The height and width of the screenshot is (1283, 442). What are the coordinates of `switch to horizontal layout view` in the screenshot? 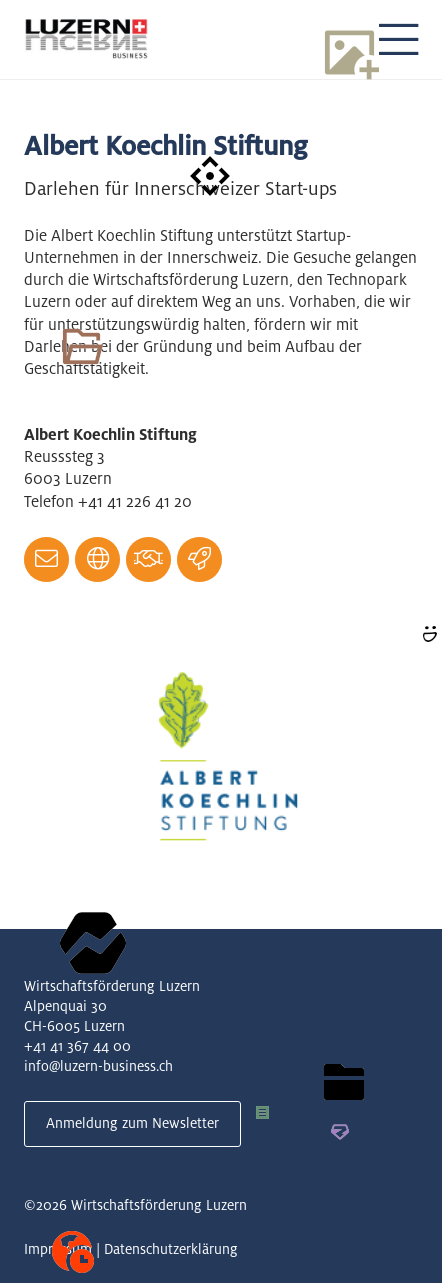 It's located at (262, 1112).